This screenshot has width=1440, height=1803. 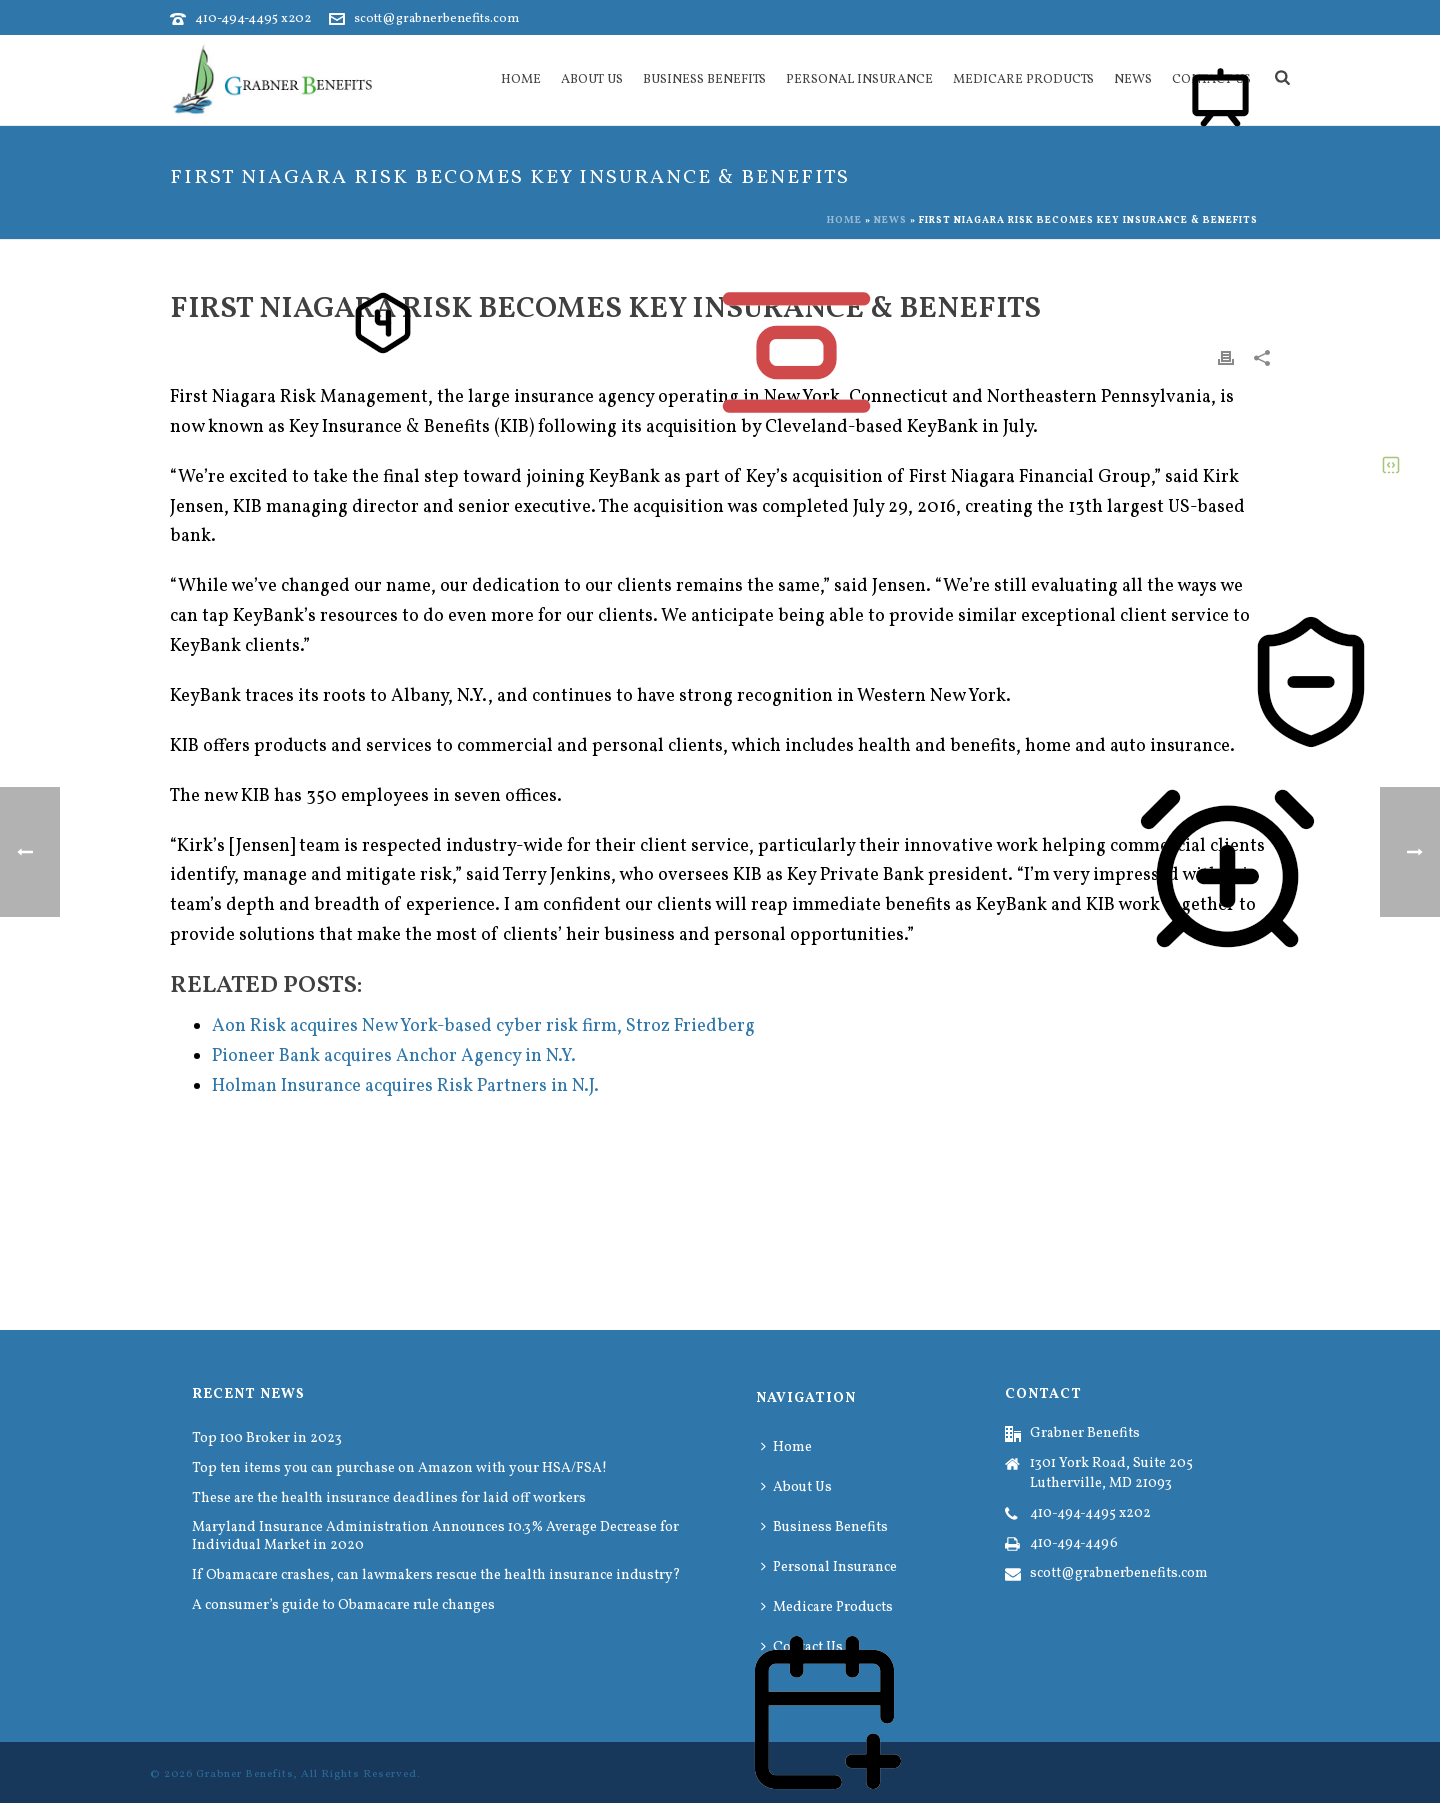 I want to click on add a new event to your calendar, so click(x=824, y=1712).